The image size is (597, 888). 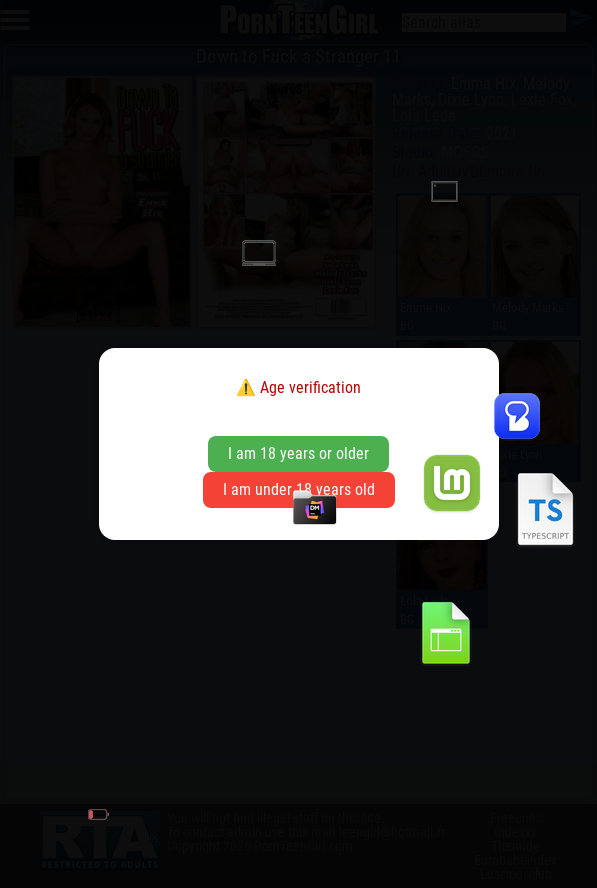 What do you see at coordinates (517, 416) in the screenshot?
I see `open beeper messaging app` at bounding box center [517, 416].